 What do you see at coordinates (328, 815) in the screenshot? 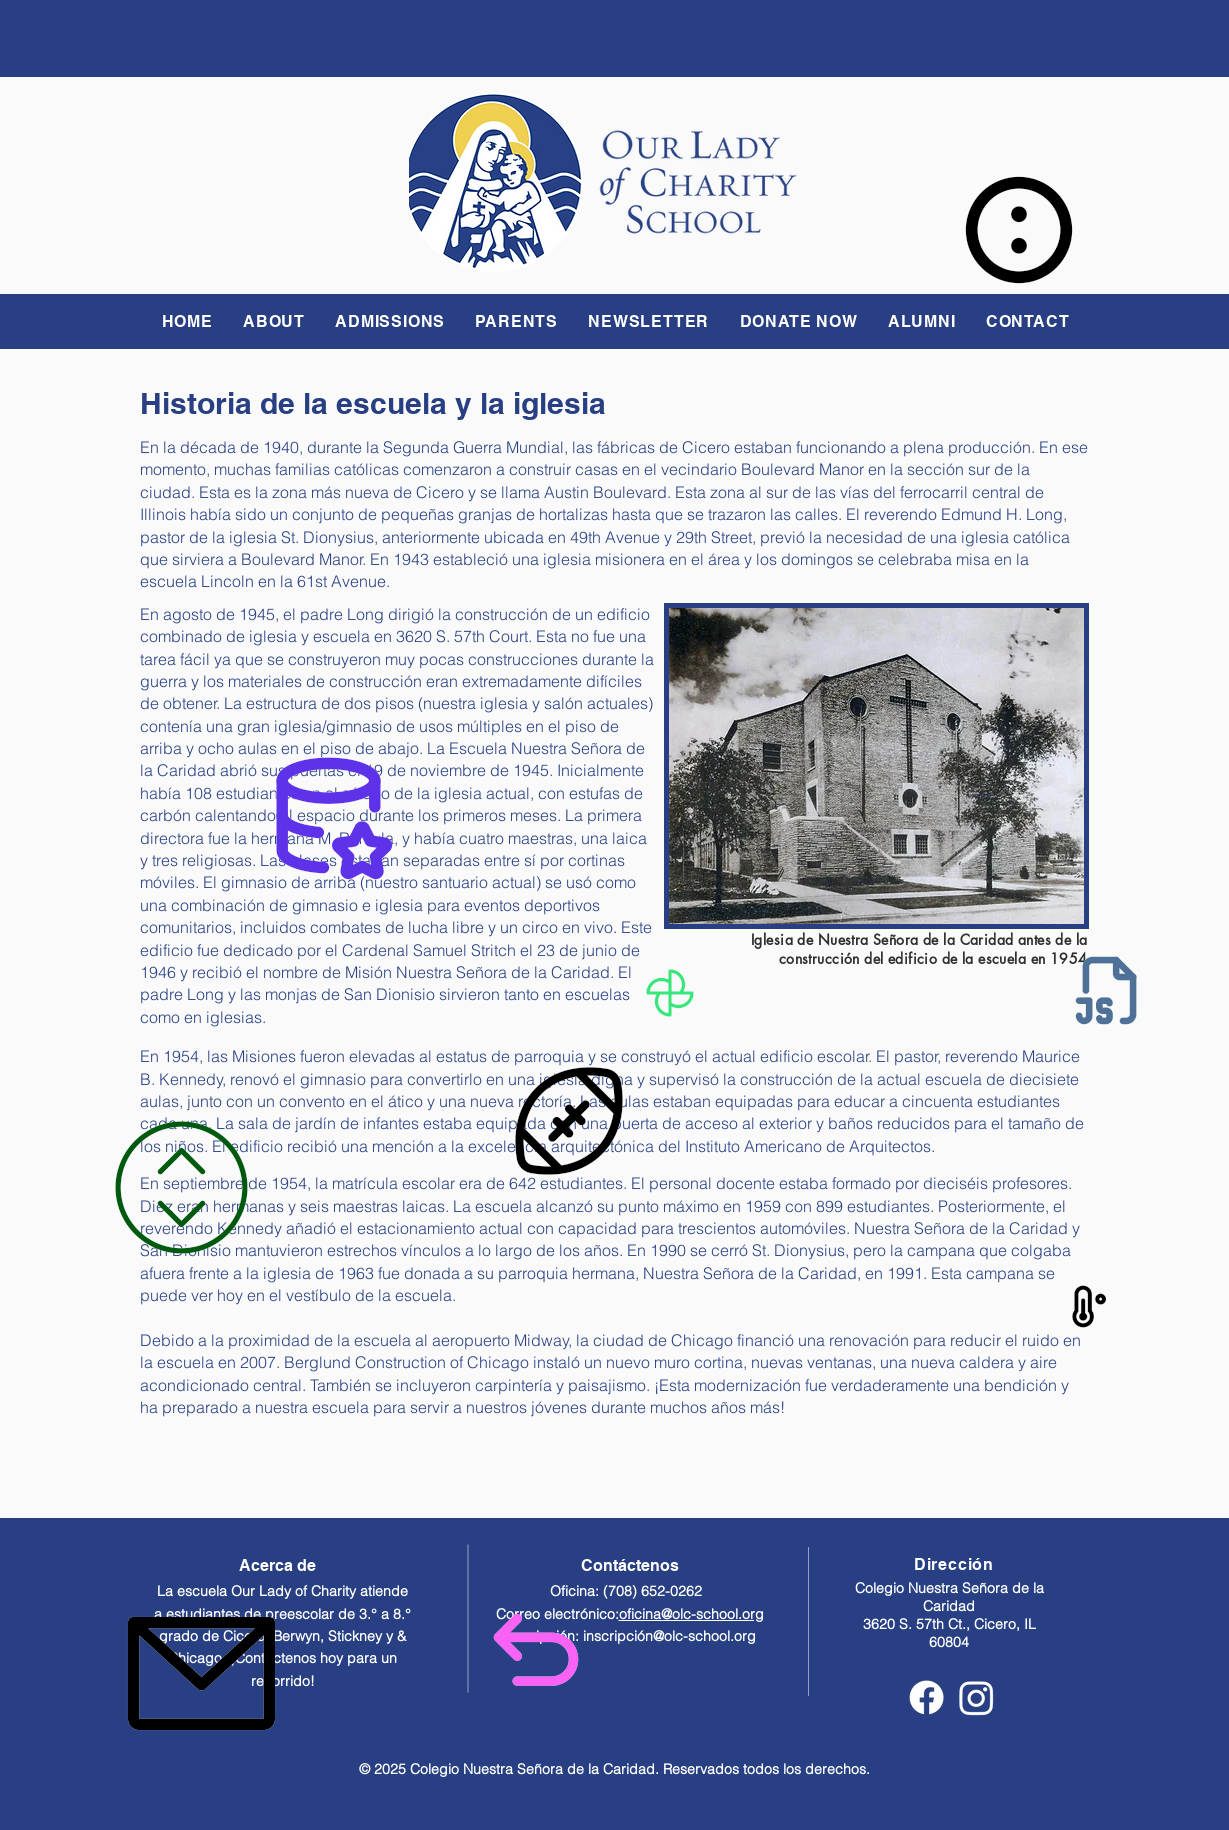
I see `mark a database as a favorite` at bounding box center [328, 815].